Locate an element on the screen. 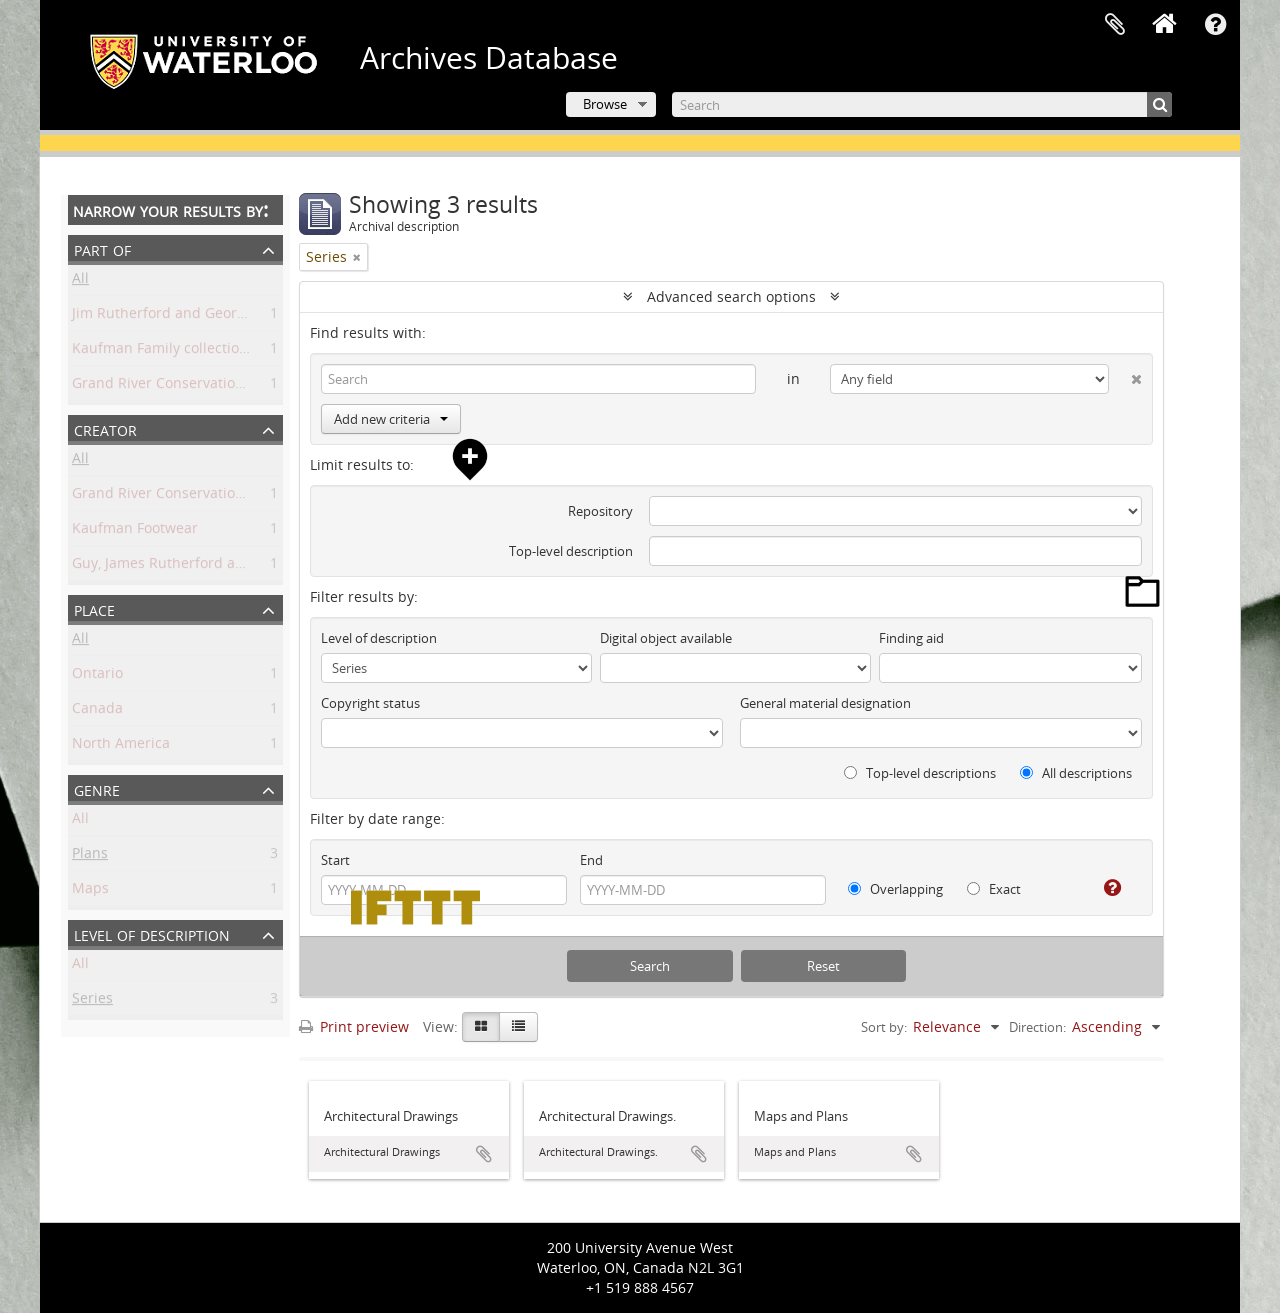  open IFTTT automation app is located at coordinates (415, 907).